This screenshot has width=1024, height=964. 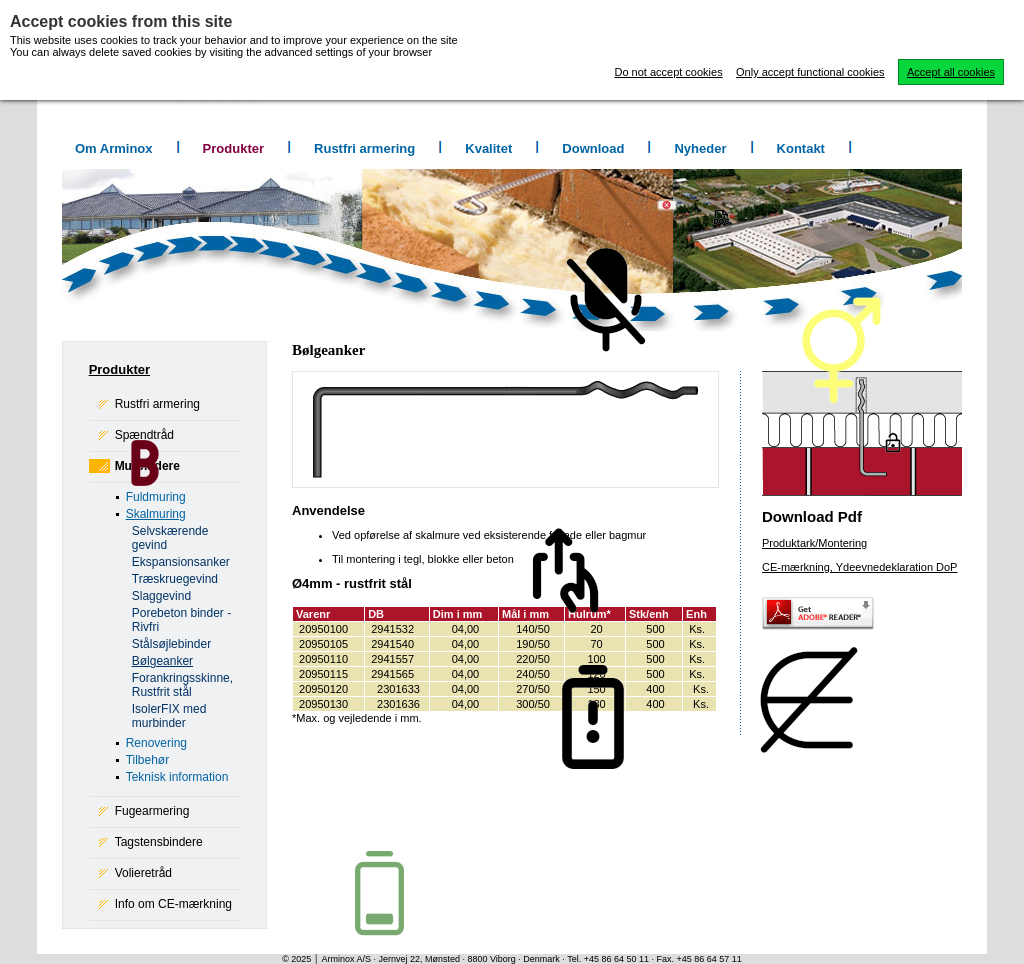 I want to click on indicates low battery warning, so click(x=593, y=717).